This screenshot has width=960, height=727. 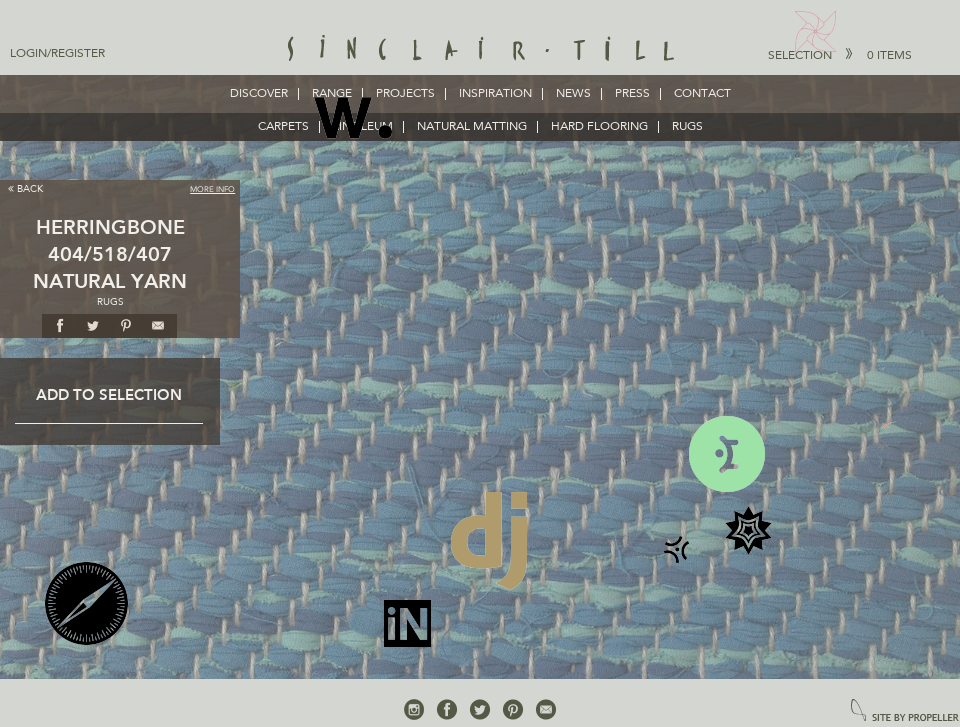 I want to click on spacex company logo, so click(x=890, y=424).